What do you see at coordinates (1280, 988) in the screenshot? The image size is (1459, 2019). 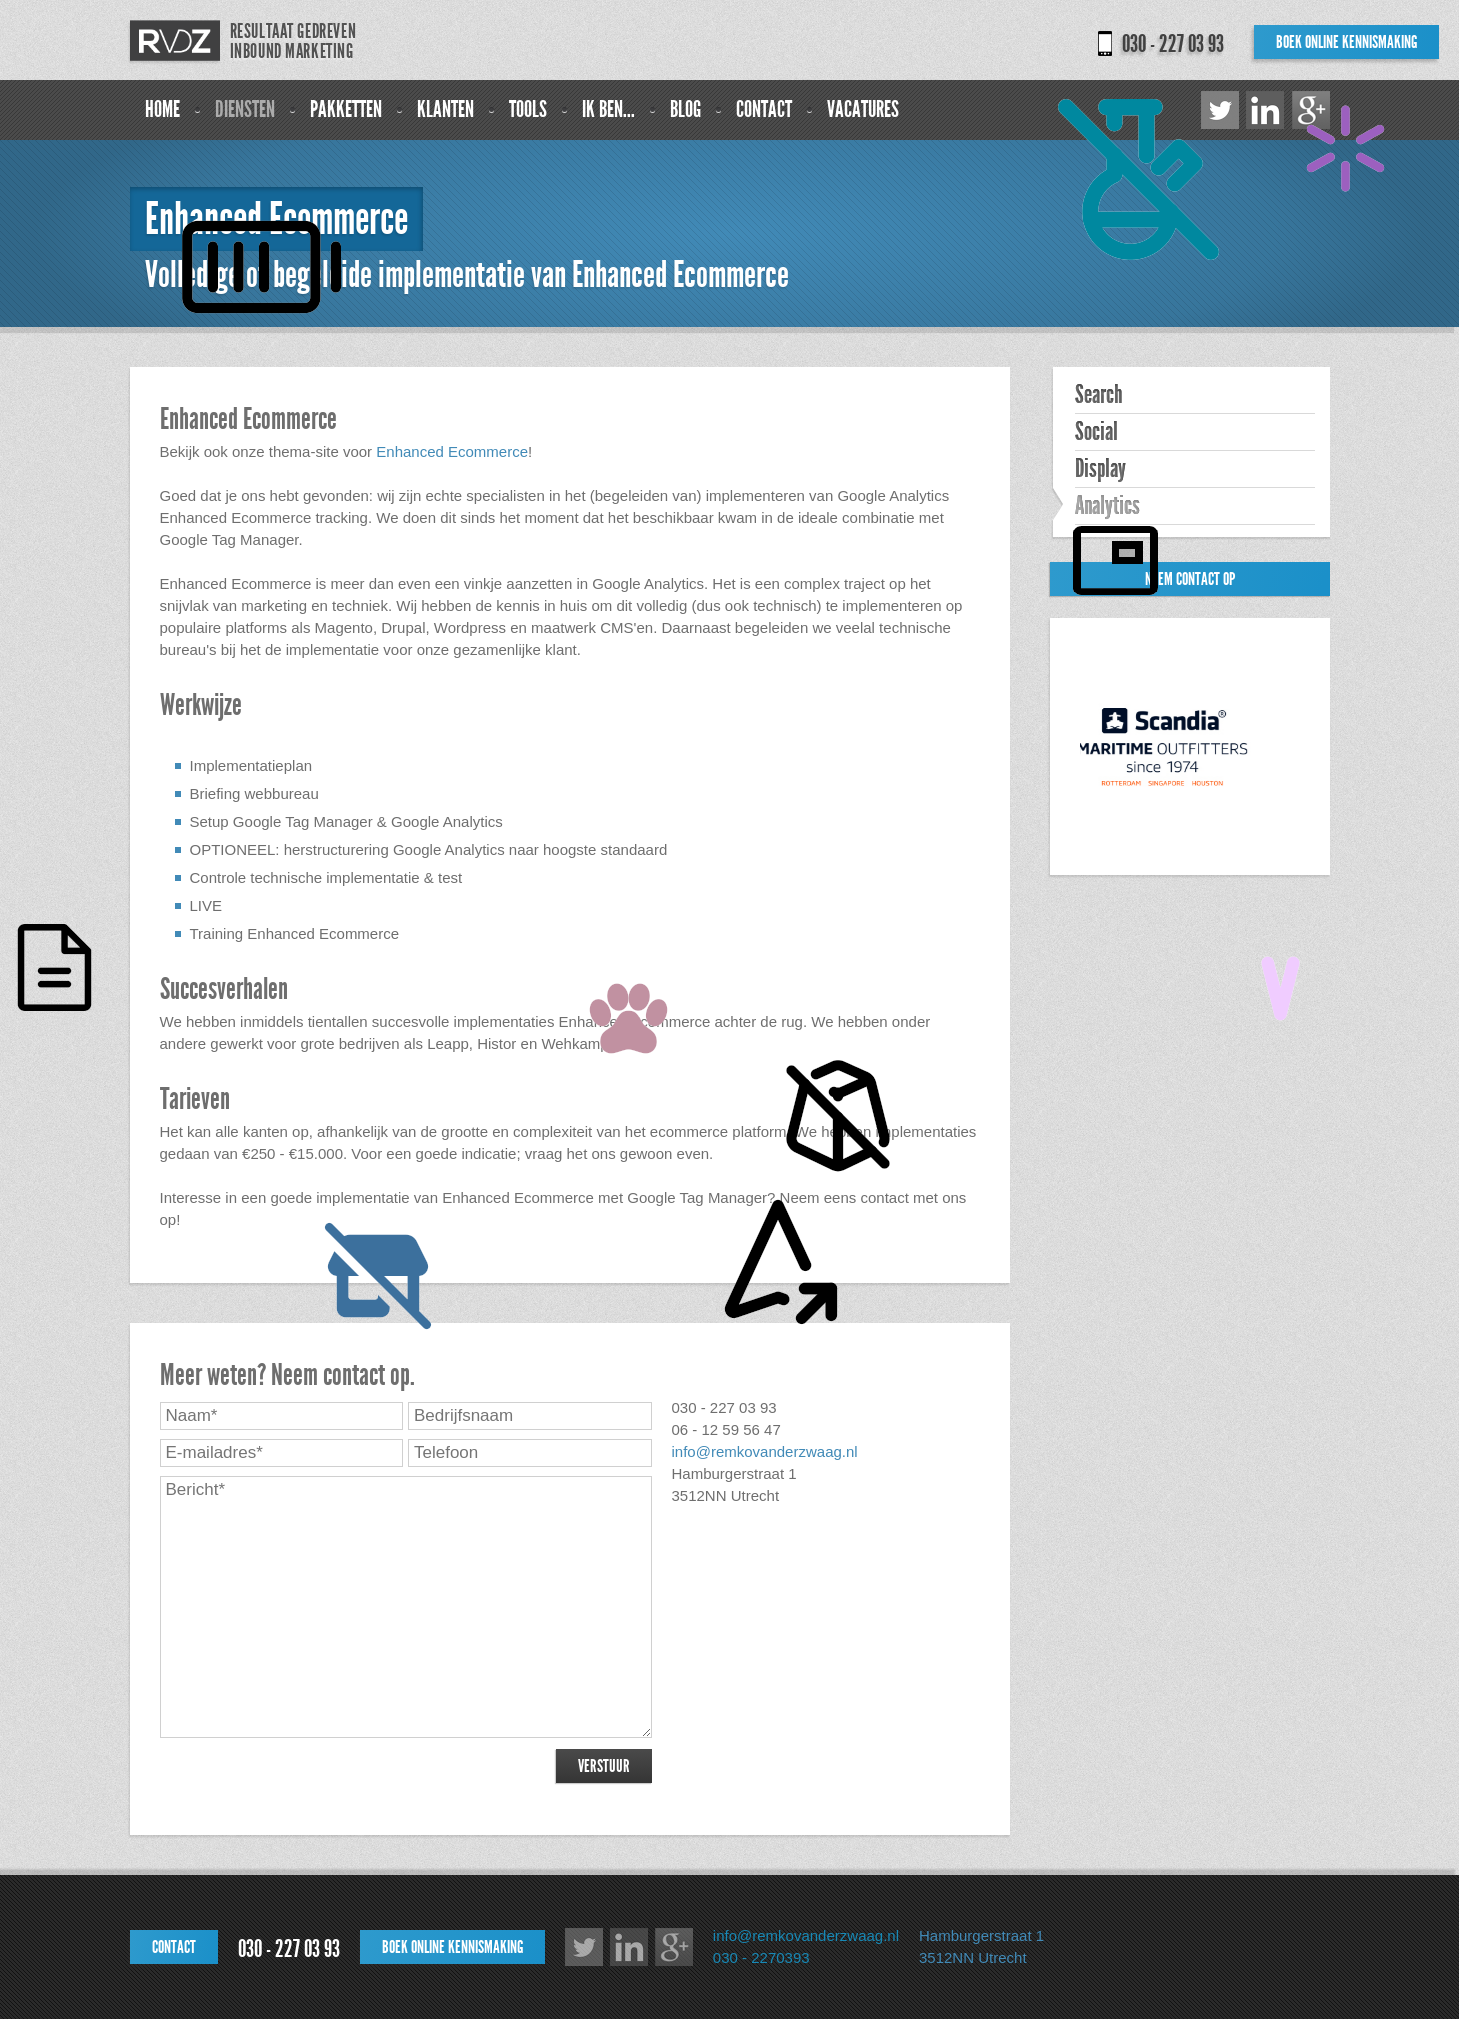 I see `indicates a "v" keyboard shortcut or hotkey` at bounding box center [1280, 988].